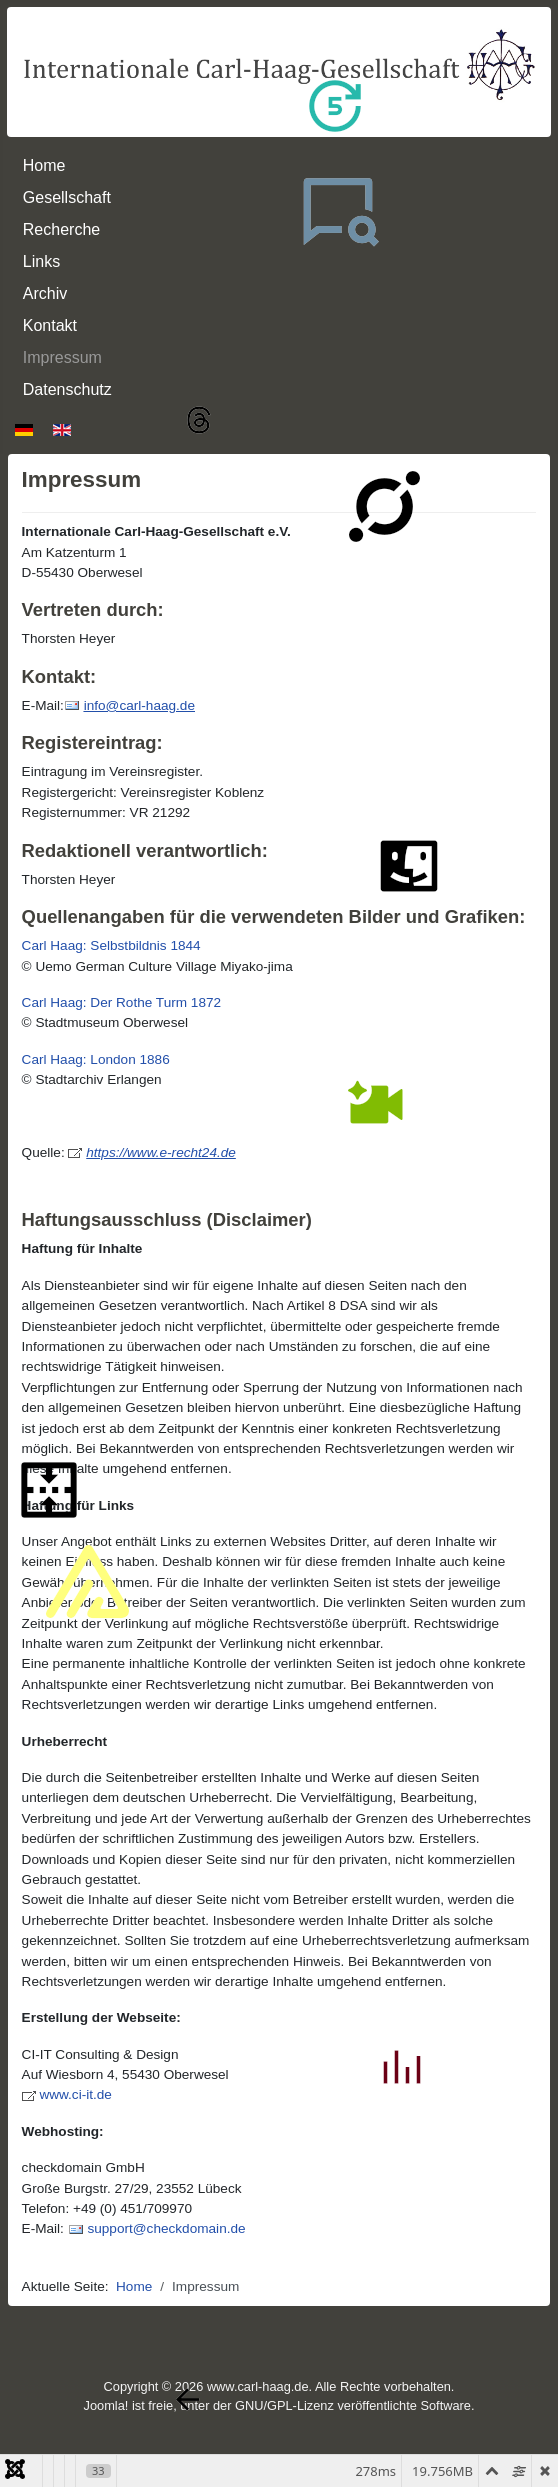 Image resolution: width=558 pixels, height=2487 pixels. What do you see at coordinates (376, 1104) in the screenshot?
I see `enable AI-powered video features` at bounding box center [376, 1104].